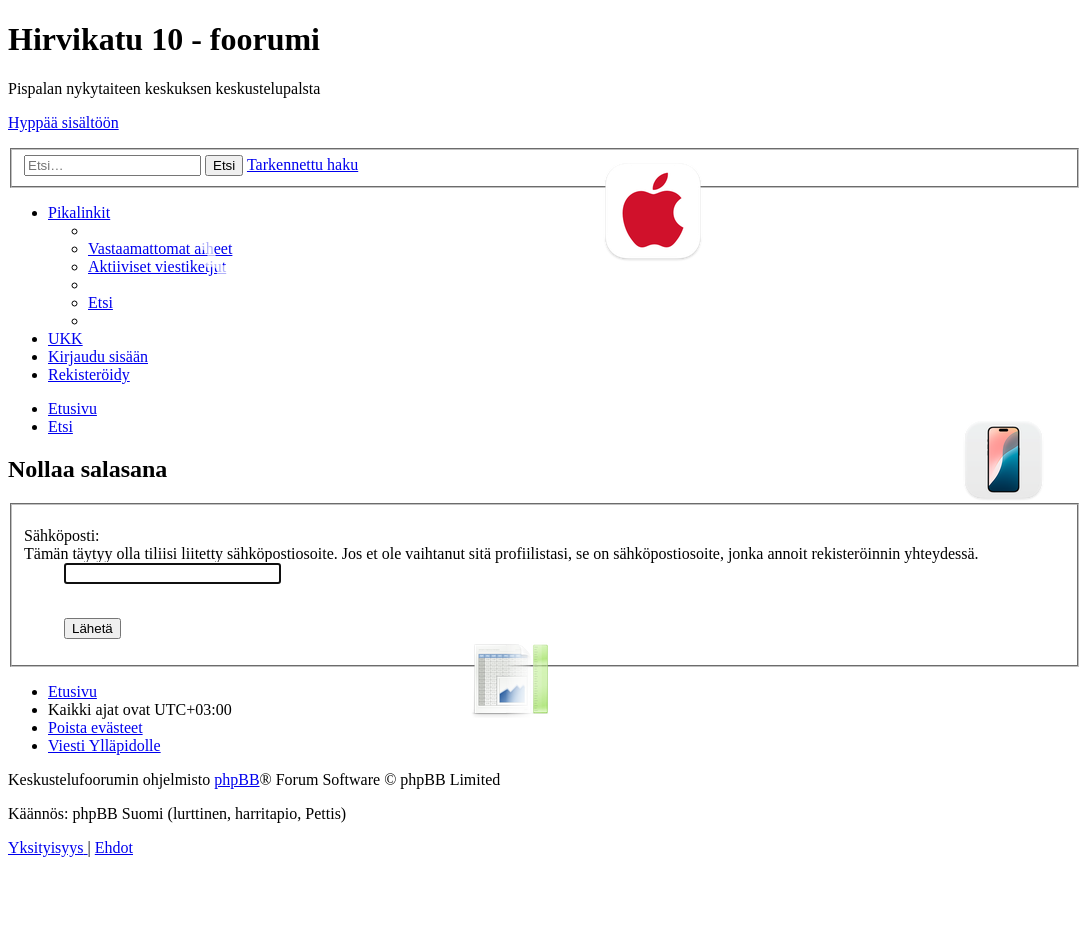  I want to click on mirror your iPhone screen to your Mac, so click(1003, 459).